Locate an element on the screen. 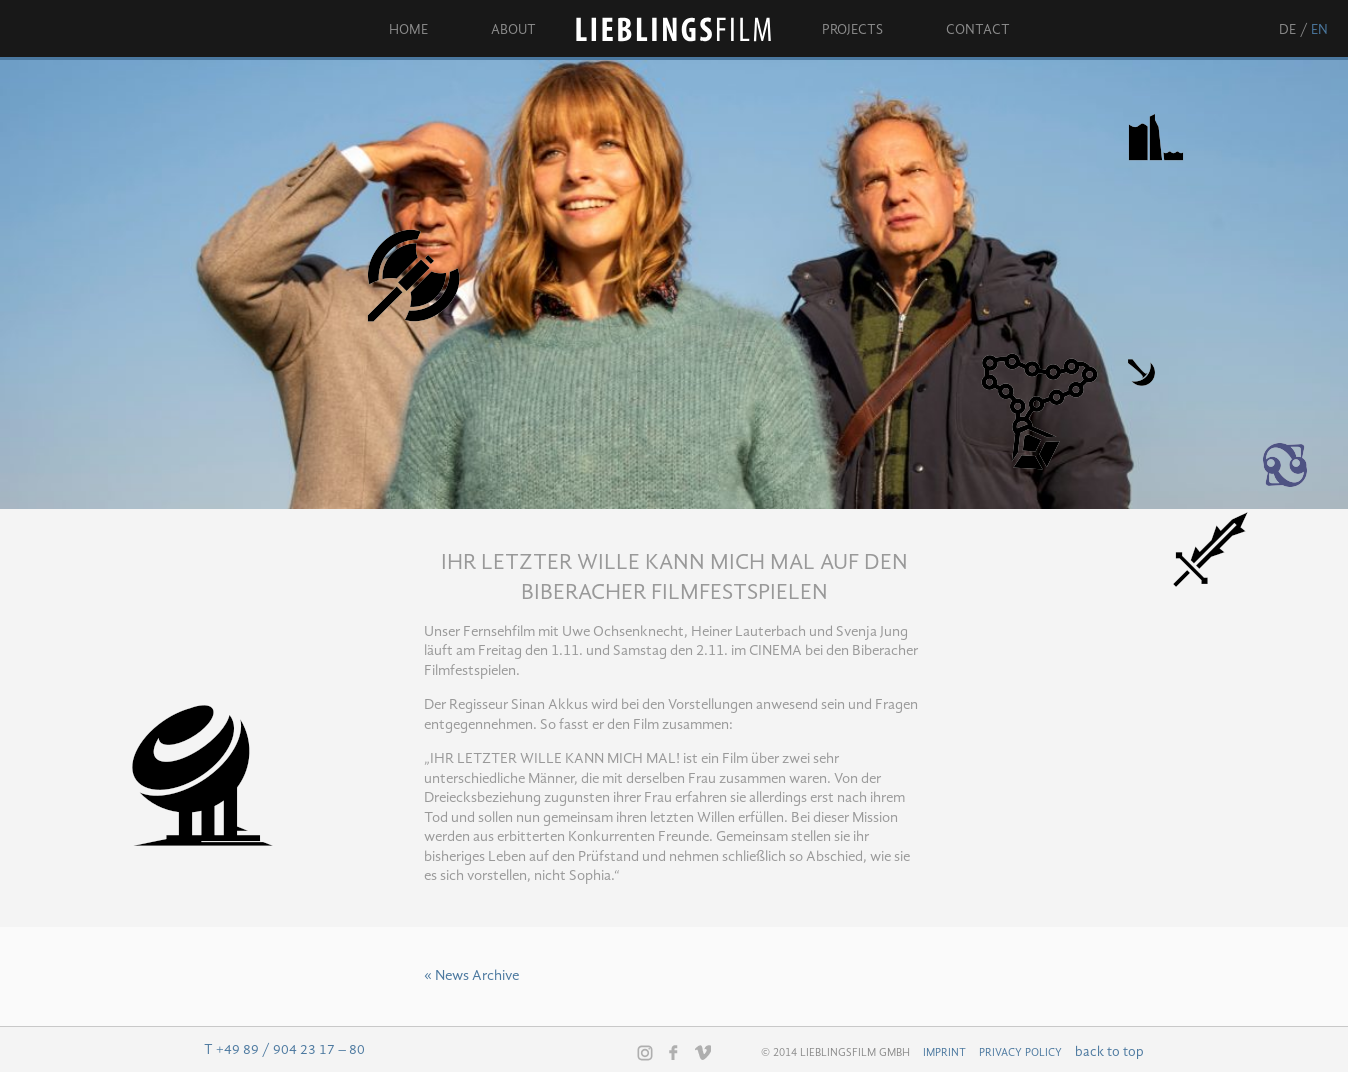 The width and height of the screenshot is (1348, 1075). satellite dish or radar antenna icon is located at coordinates (202, 775).